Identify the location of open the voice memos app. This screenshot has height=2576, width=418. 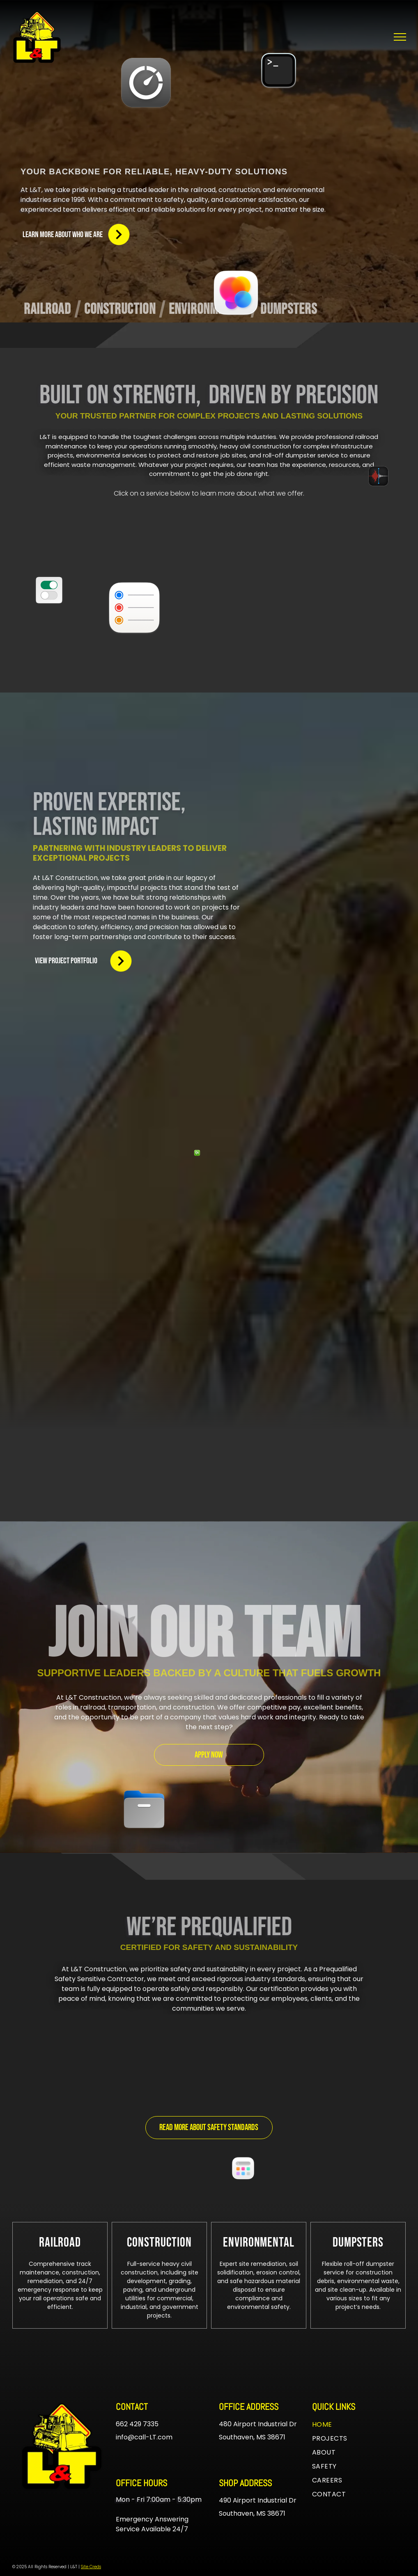
(378, 476).